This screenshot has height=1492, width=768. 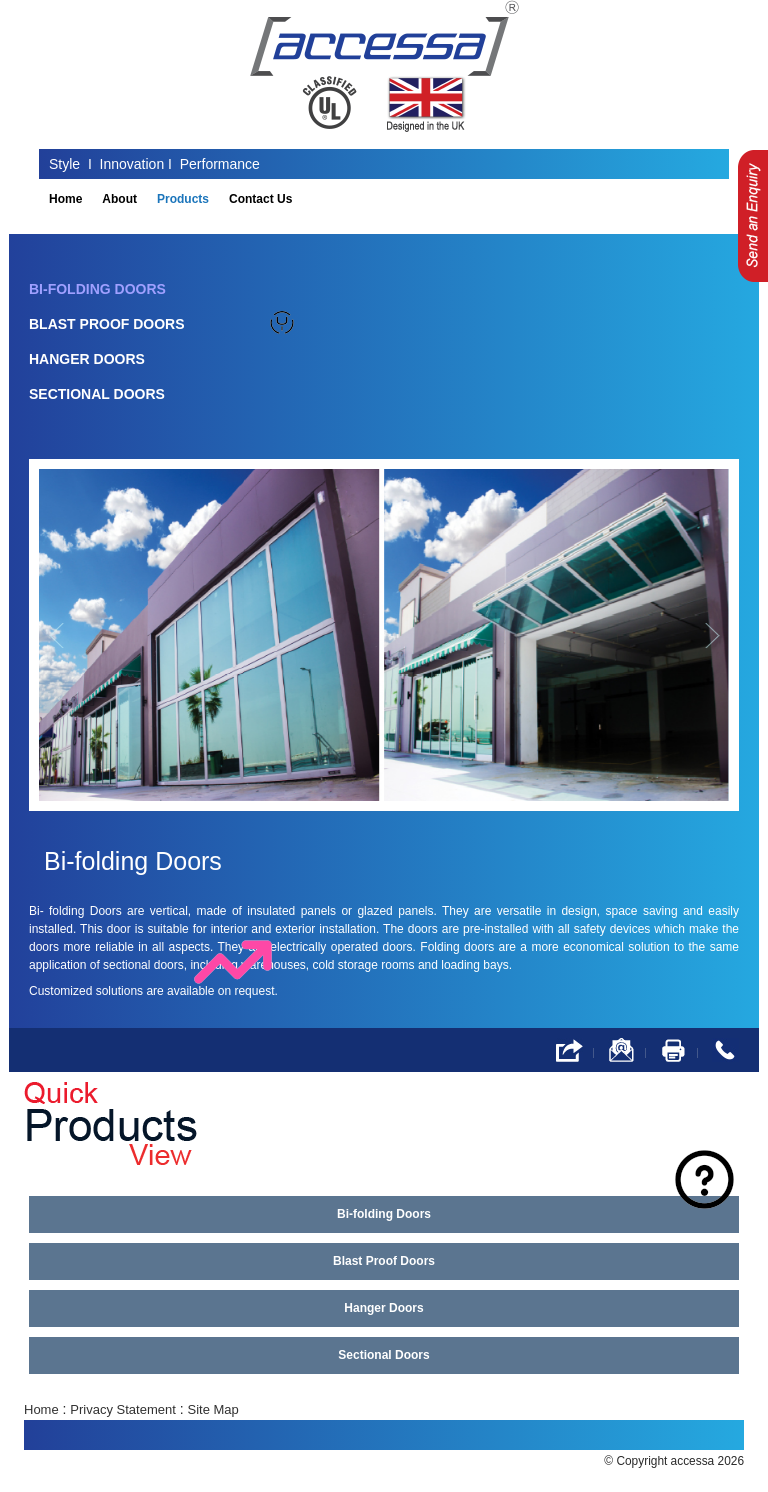 What do you see at coordinates (233, 962) in the screenshot?
I see `view trending or popular content` at bounding box center [233, 962].